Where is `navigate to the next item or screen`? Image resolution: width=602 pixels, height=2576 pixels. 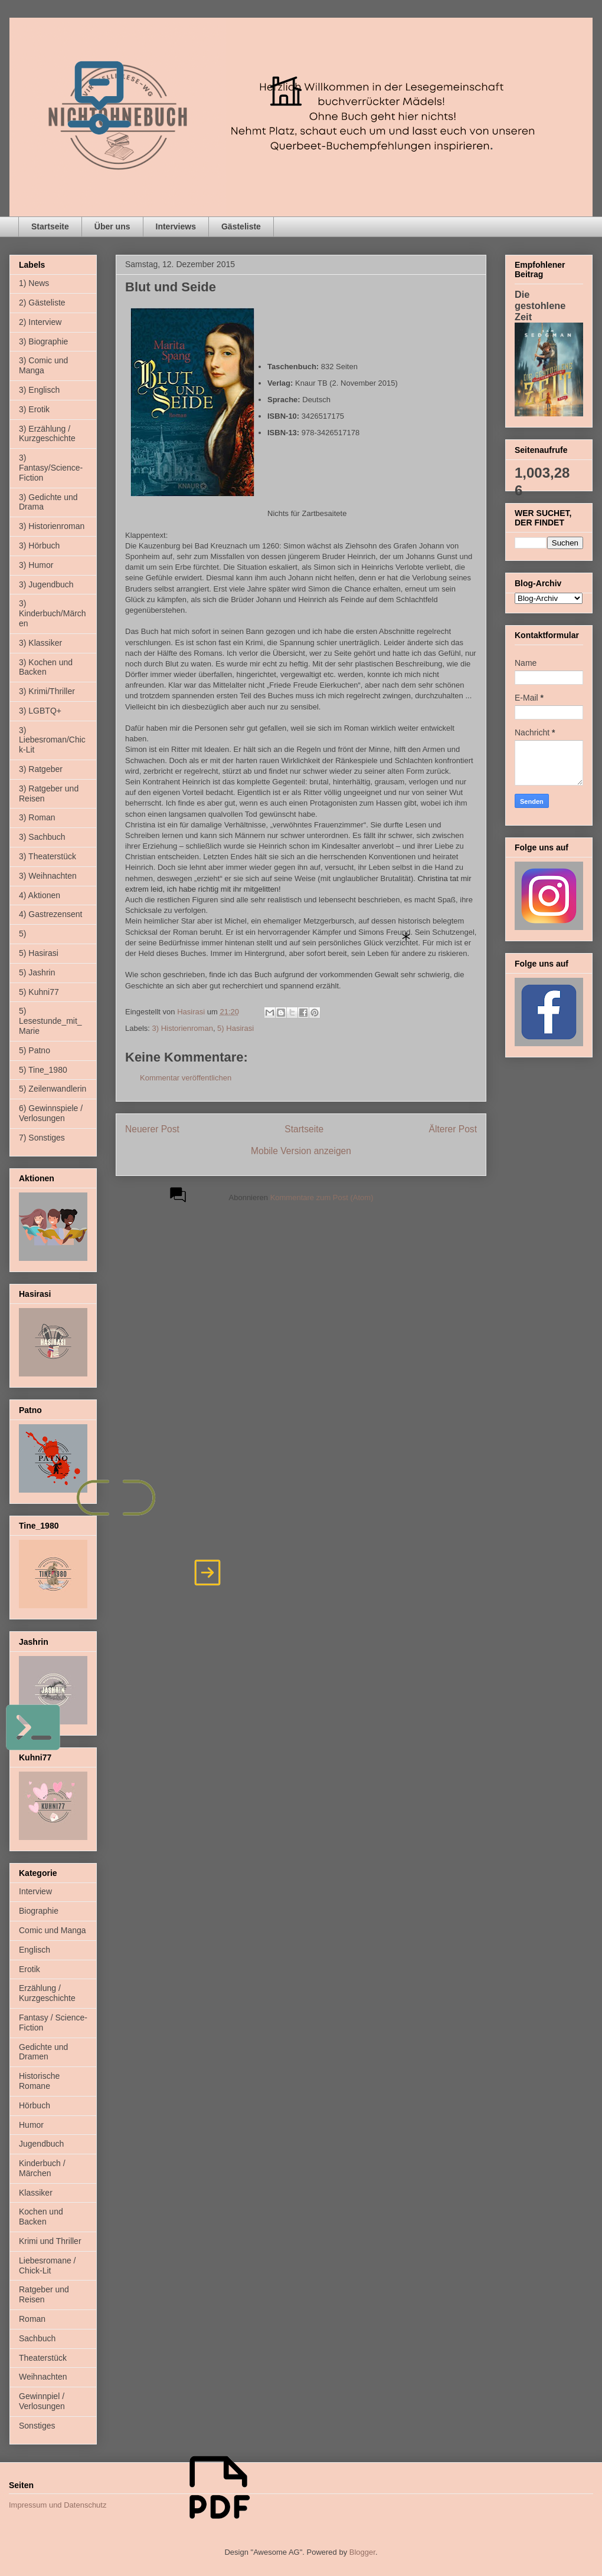 navigate to the next item or screen is located at coordinates (207, 1572).